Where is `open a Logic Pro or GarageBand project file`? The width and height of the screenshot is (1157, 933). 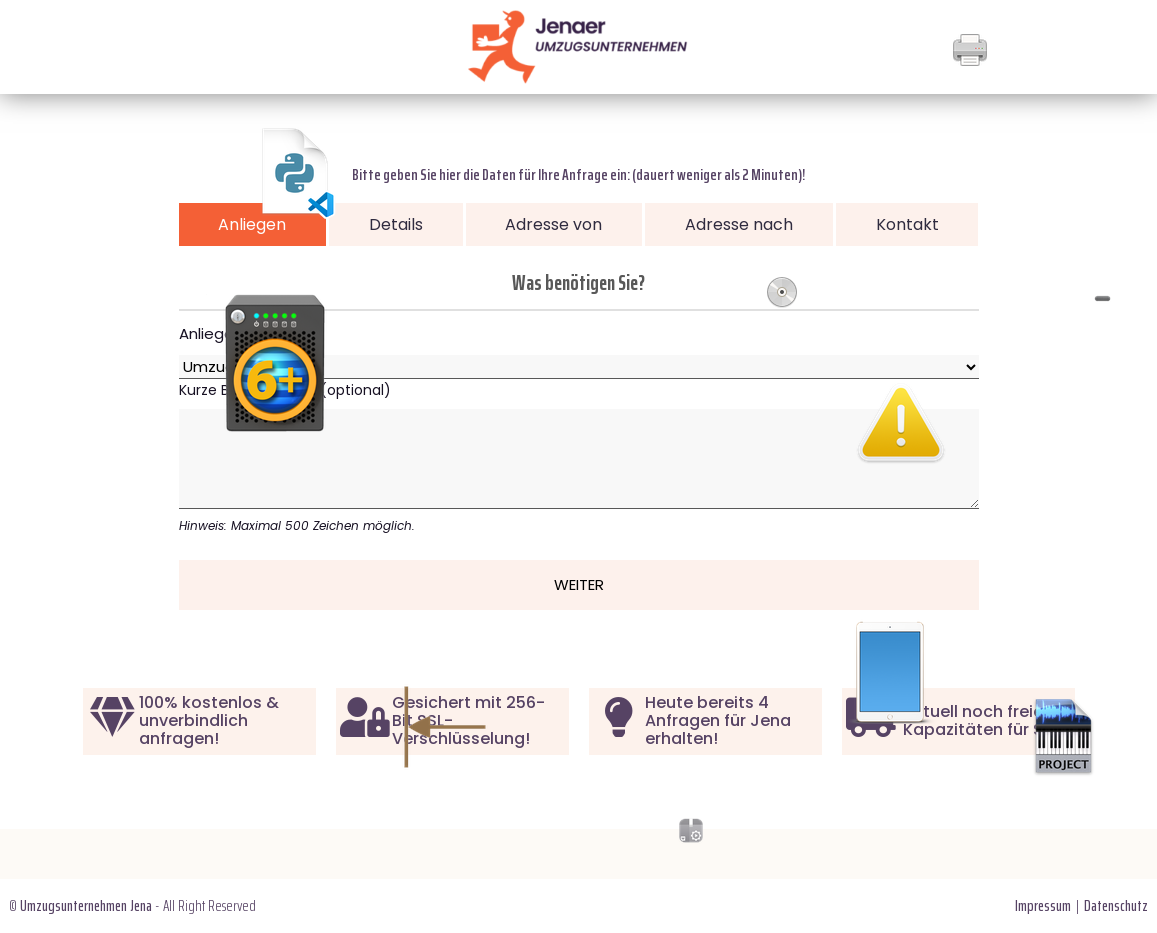 open a Logic Pro or GarageBand project file is located at coordinates (1063, 737).